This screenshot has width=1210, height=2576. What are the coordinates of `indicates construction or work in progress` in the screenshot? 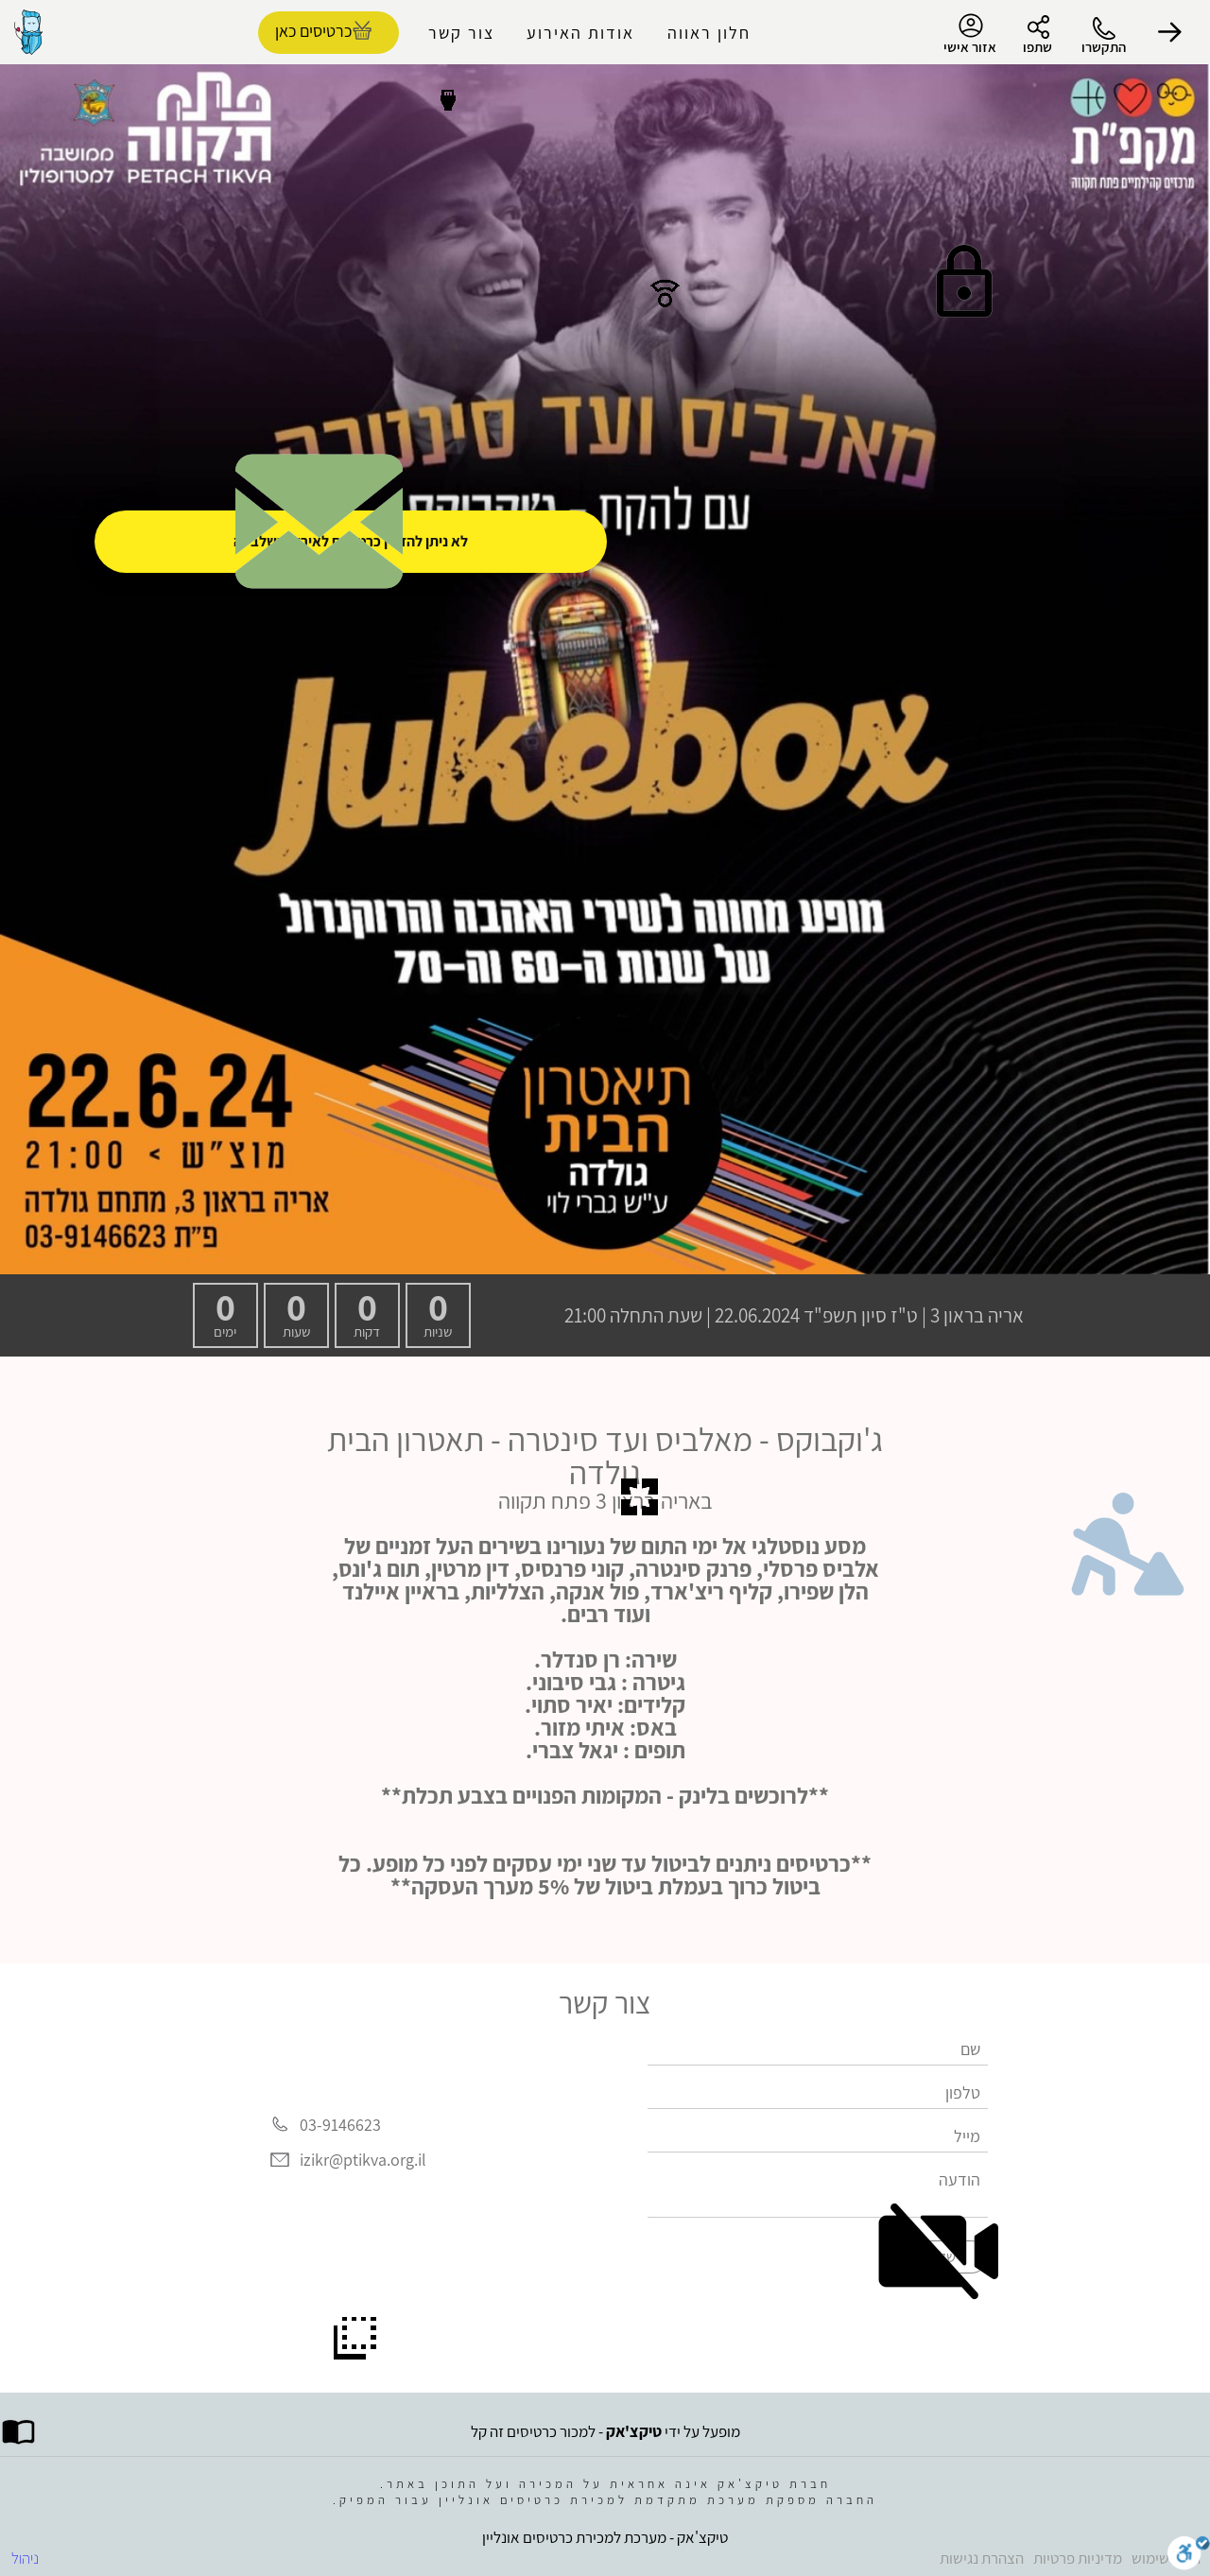 It's located at (1128, 1546).